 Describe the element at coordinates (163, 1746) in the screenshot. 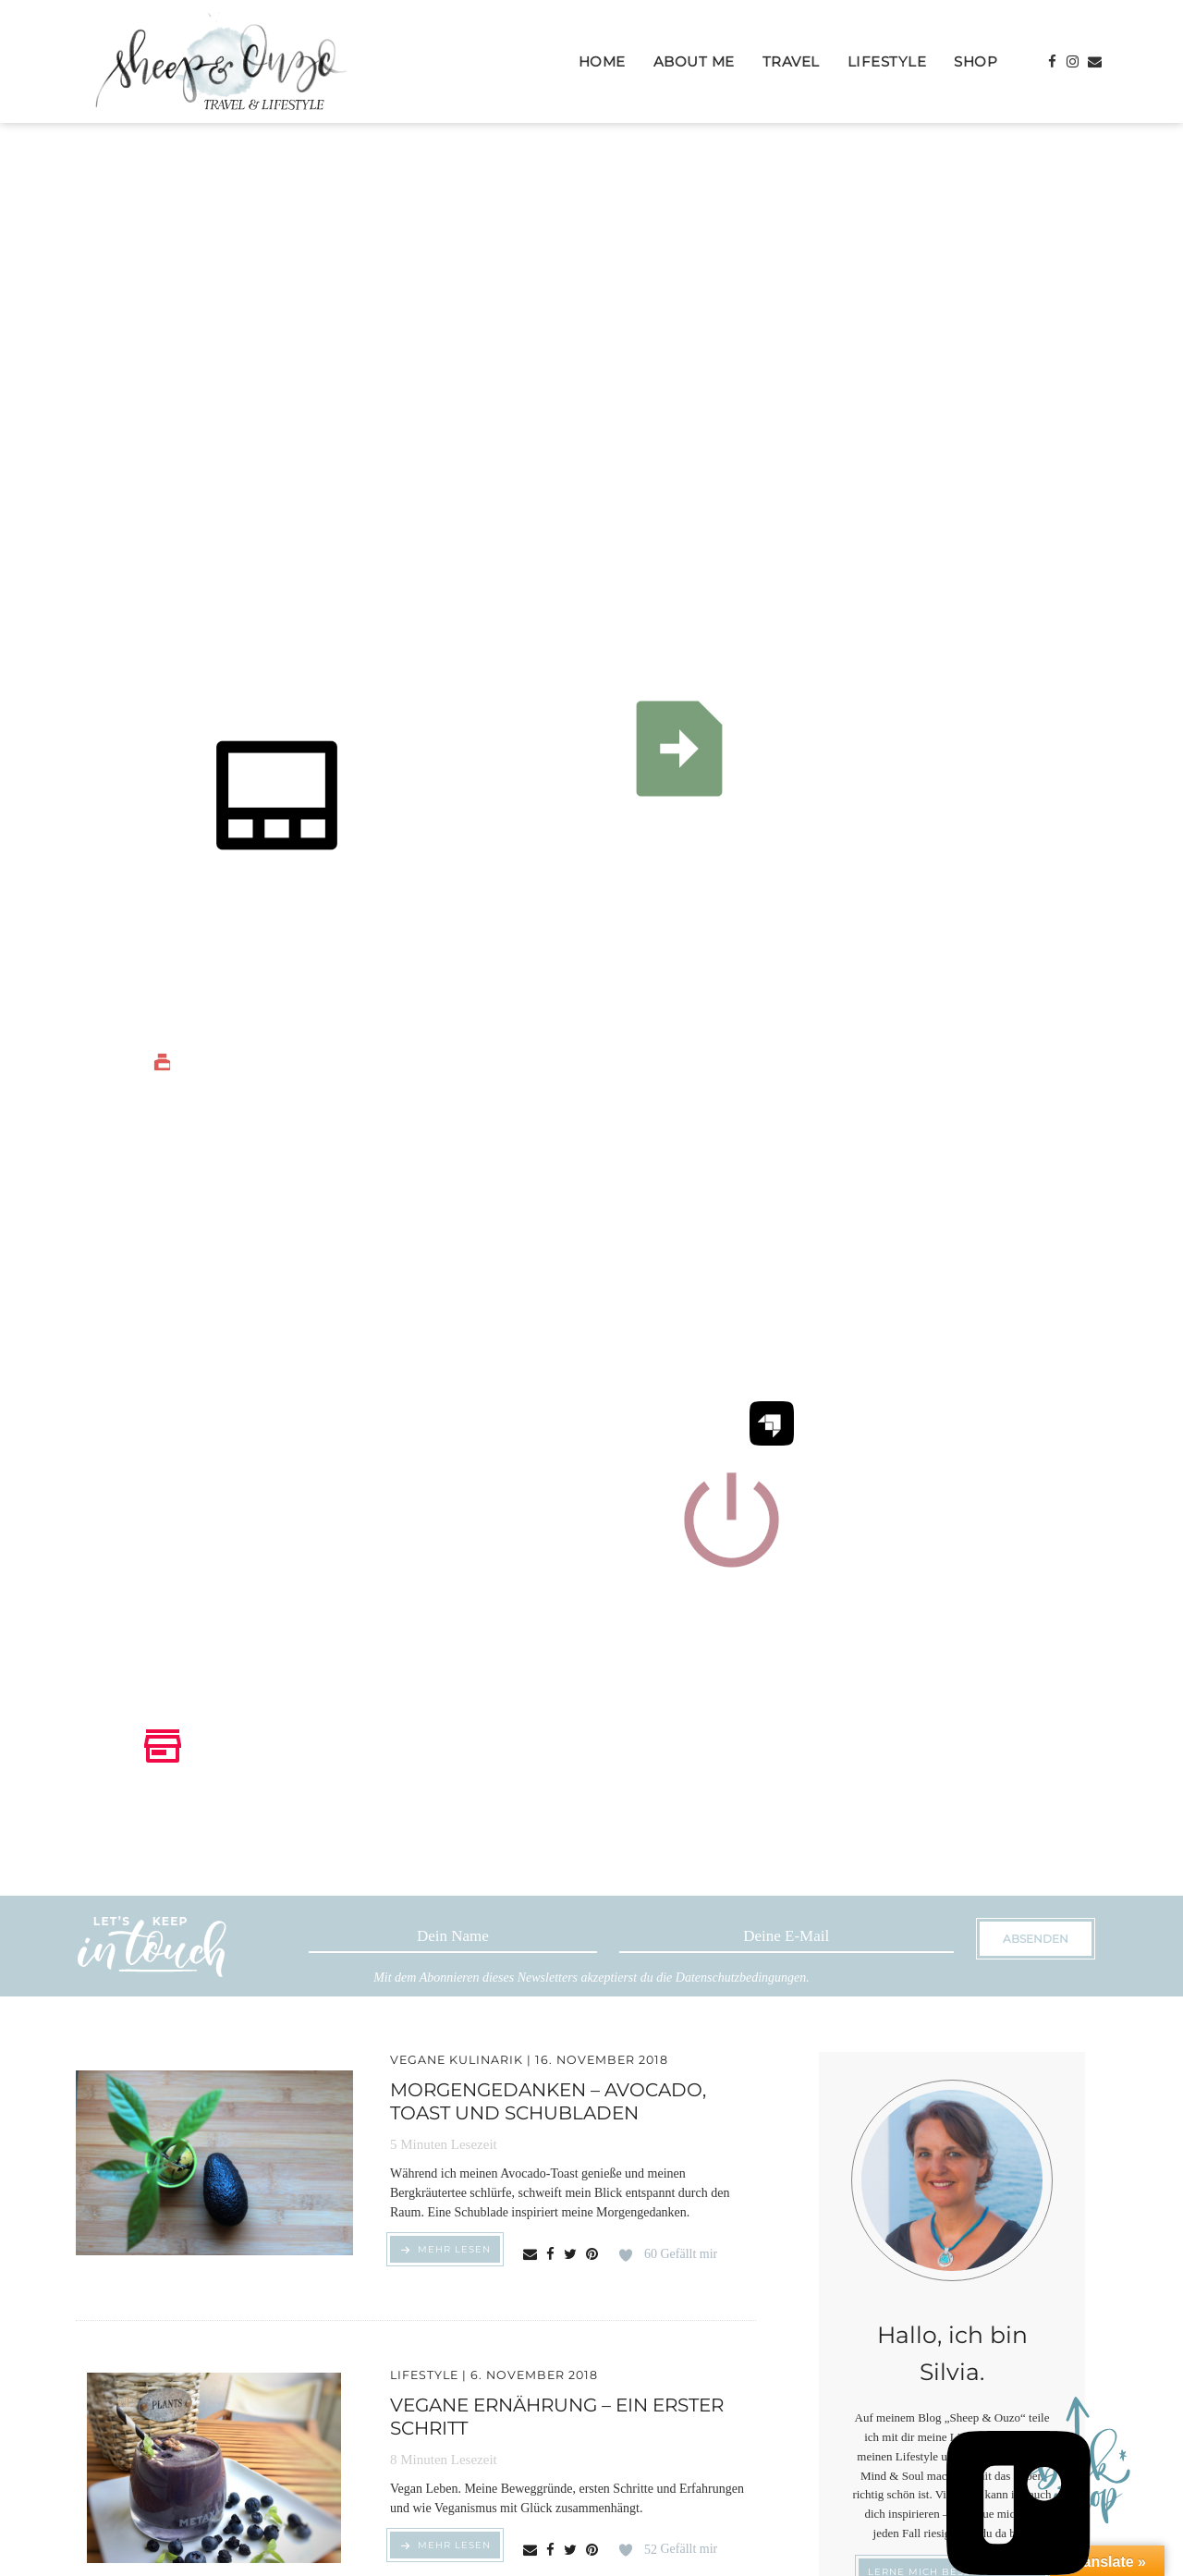

I see `browse or open the store` at that location.